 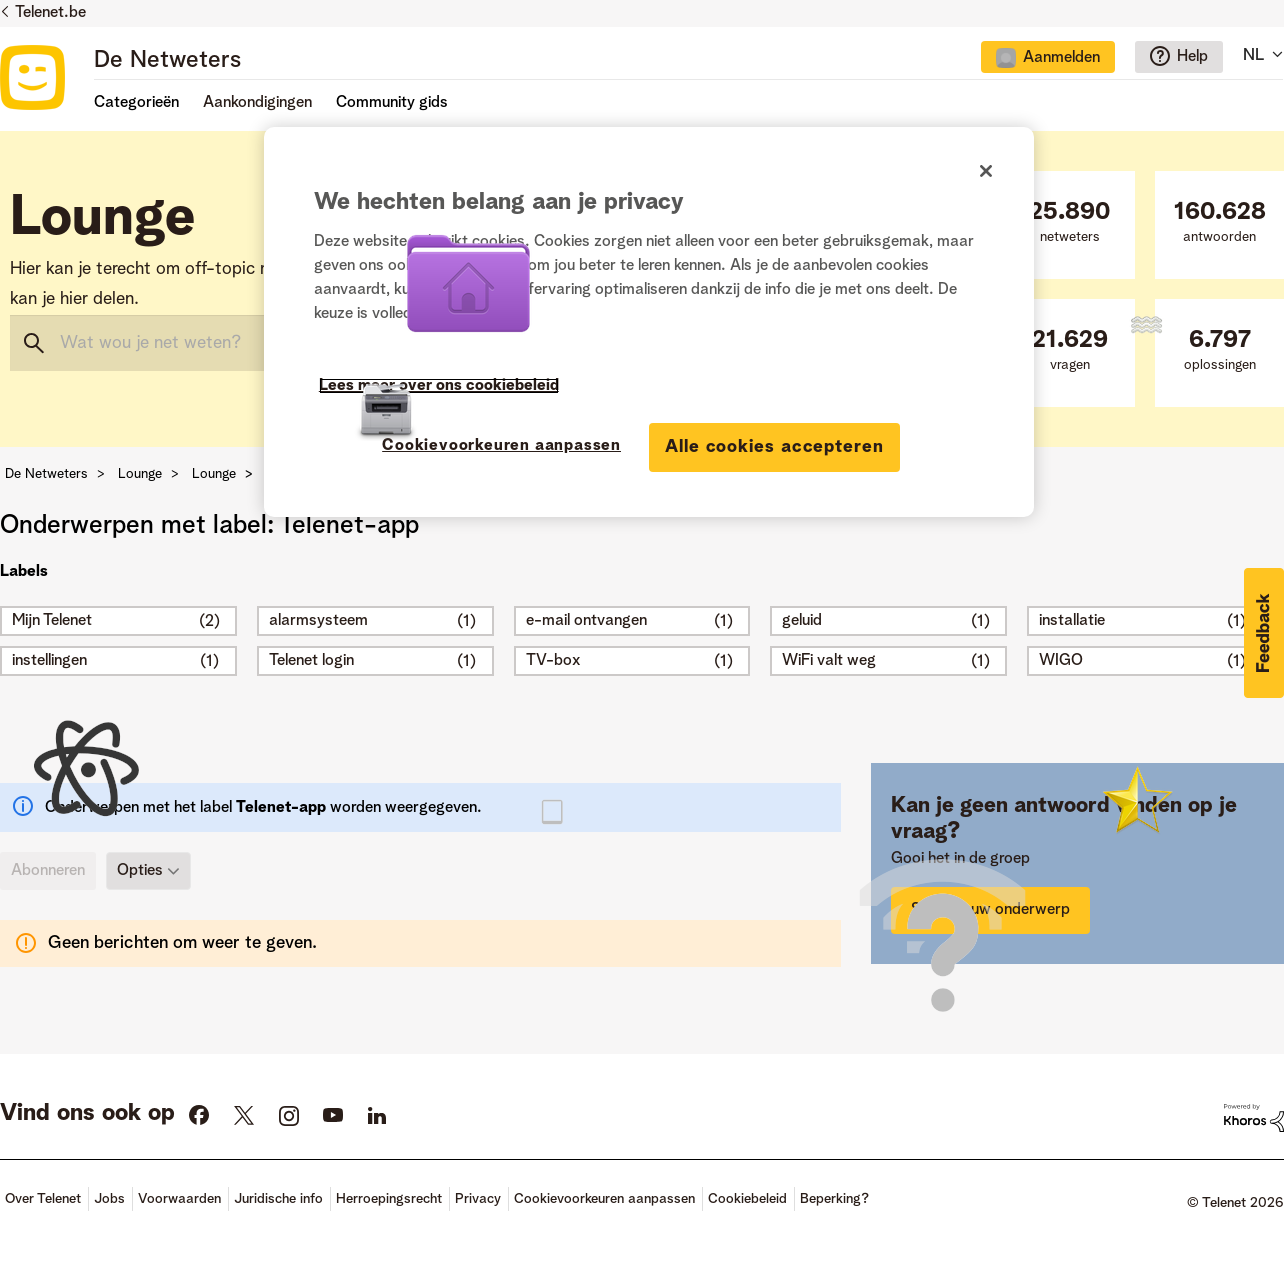 I want to click on indicates foggy weather conditions, so click(x=1147, y=324).